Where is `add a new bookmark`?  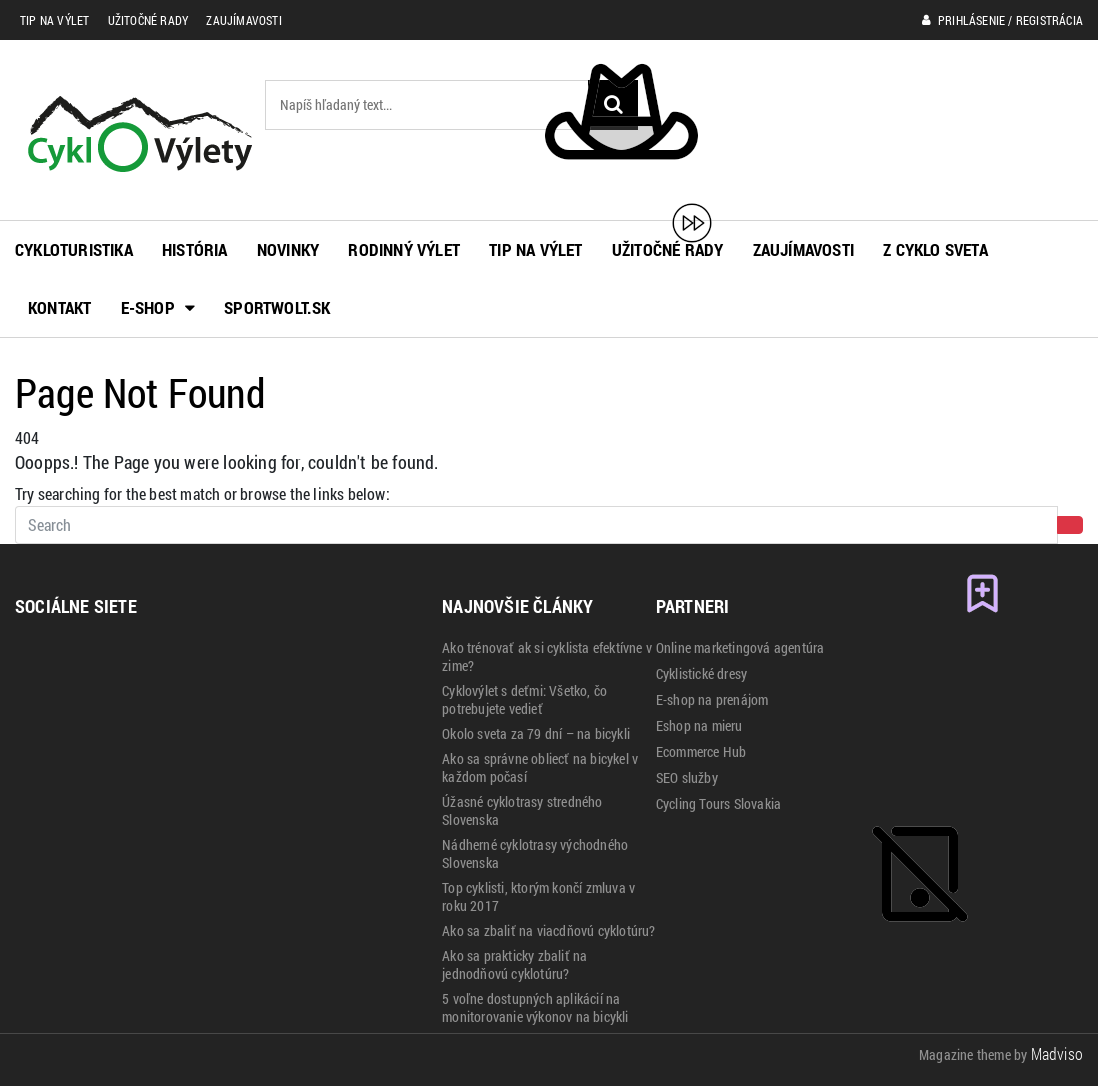
add a new bookmark is located at coordinates (982, 593).